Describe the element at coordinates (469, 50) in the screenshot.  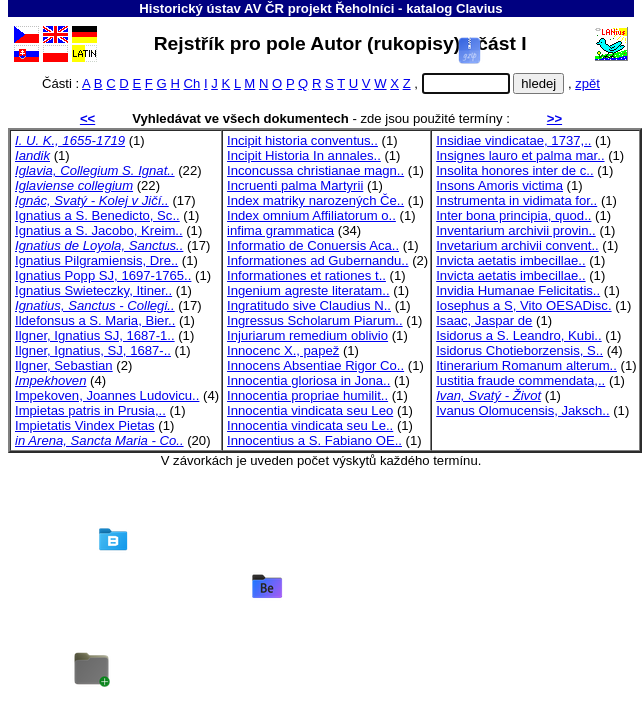
I see `a gzip compressed archive file` at that location.